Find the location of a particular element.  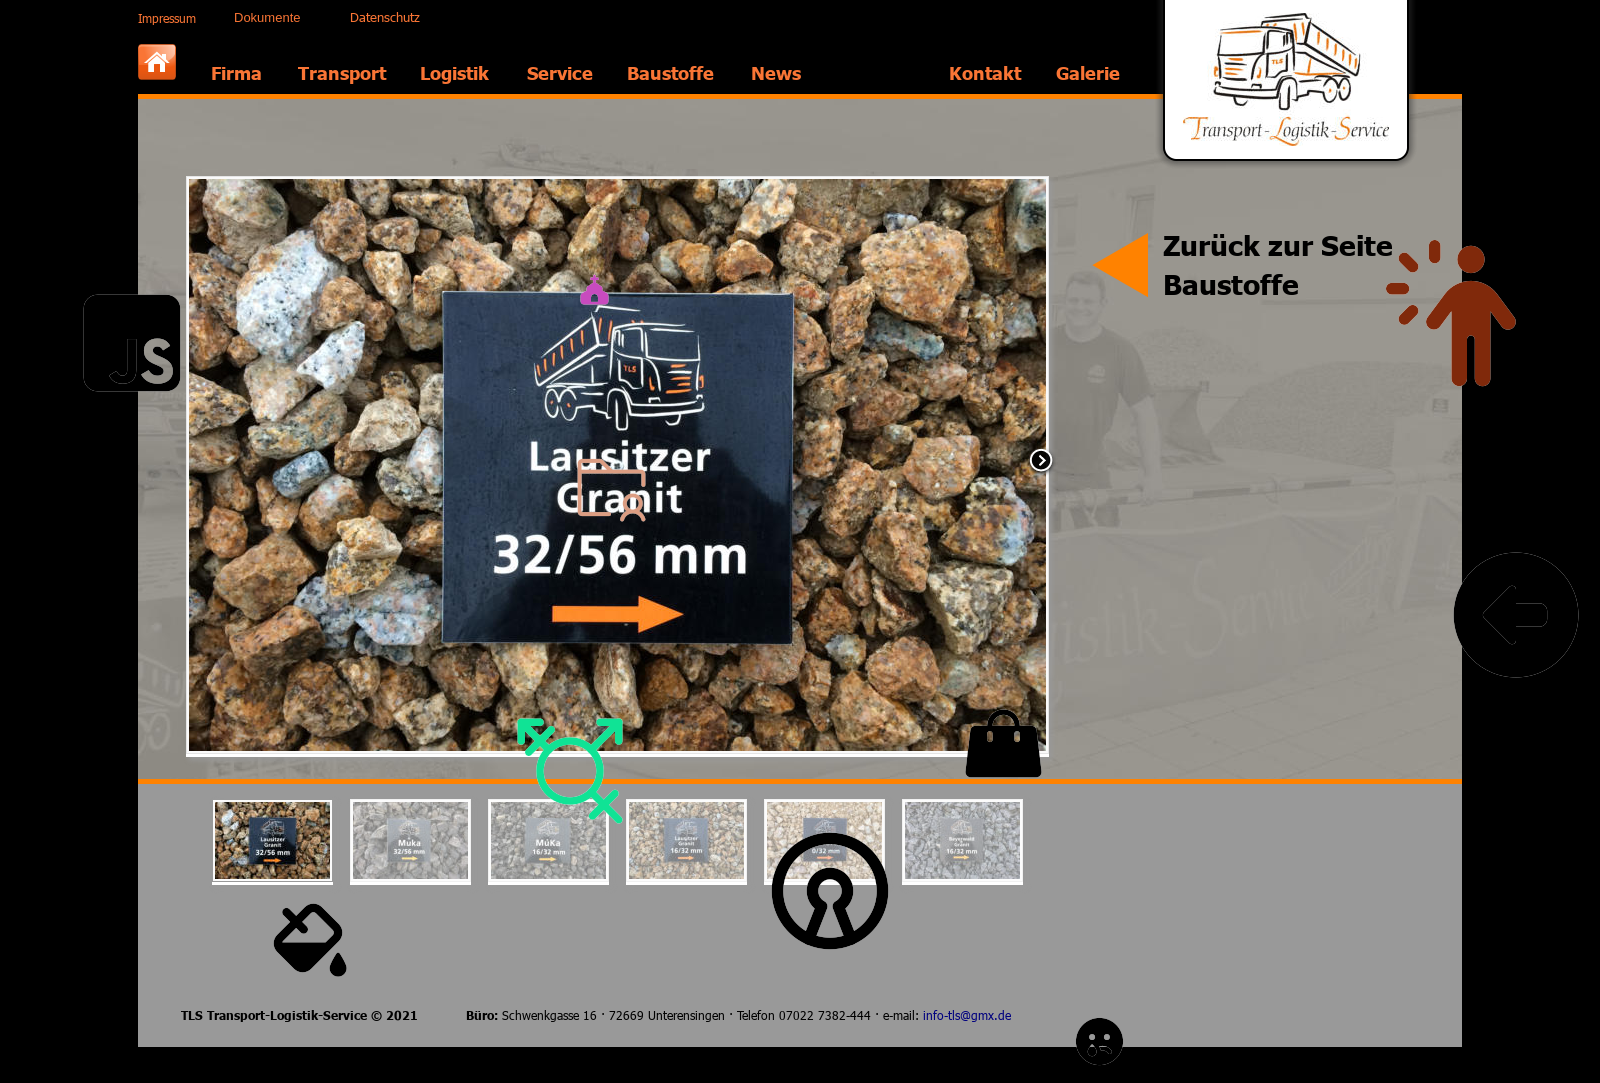

fill an area with color is located at coordinates (308, 938).